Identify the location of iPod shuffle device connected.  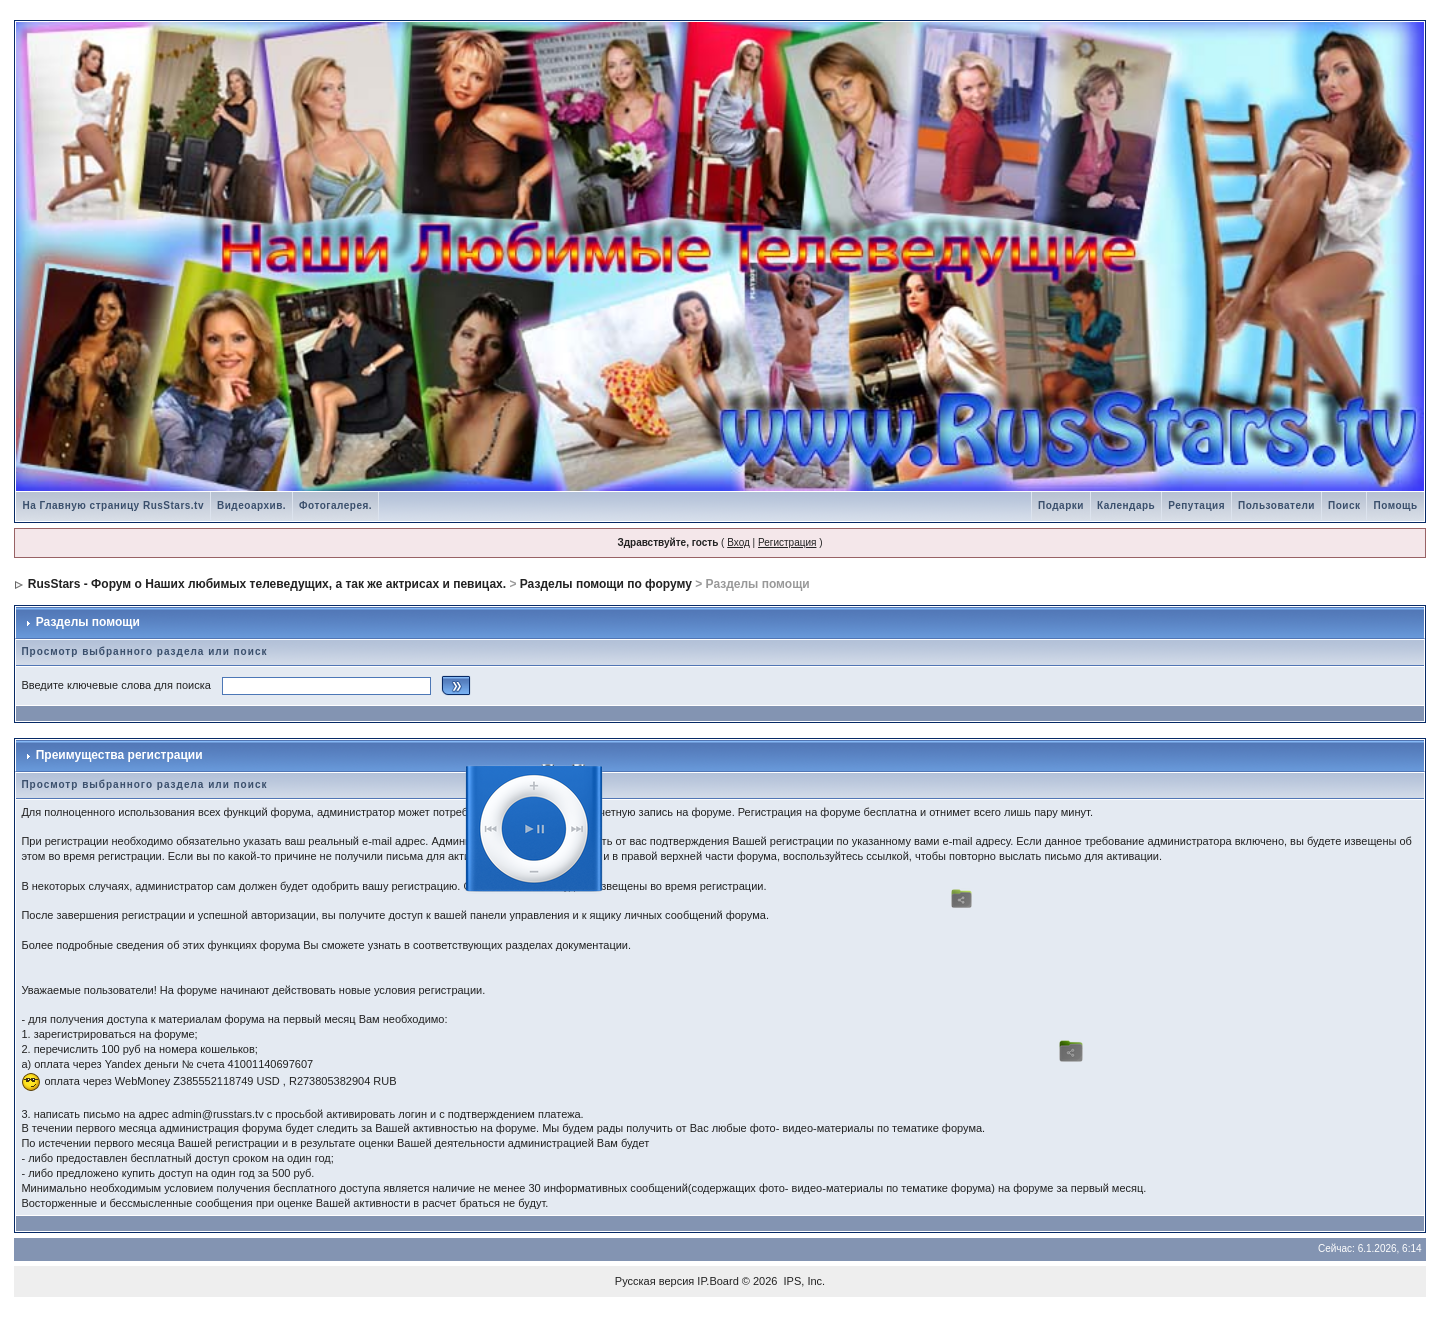
(534, 828).